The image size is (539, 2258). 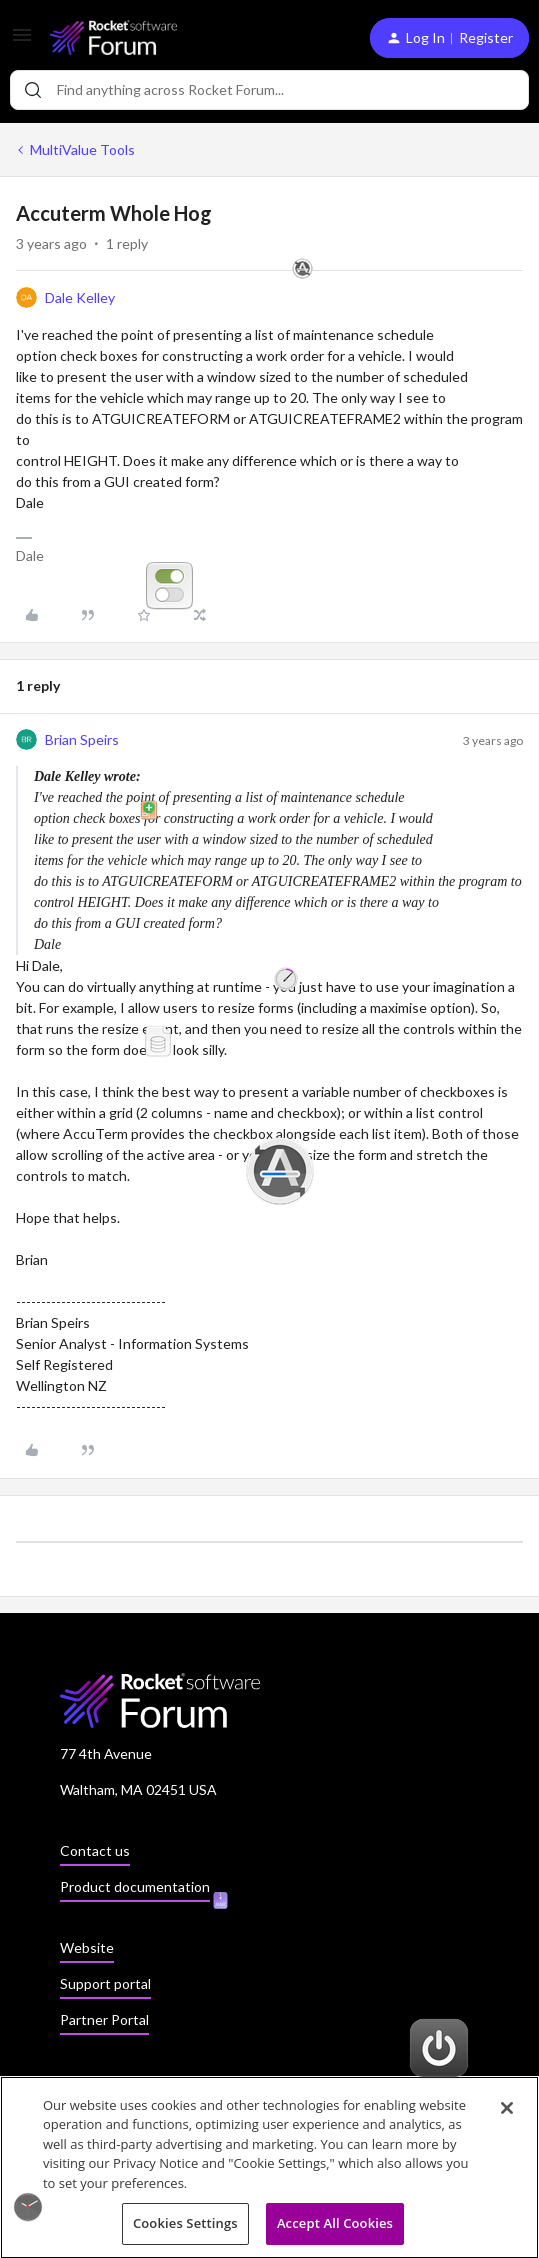 What do you see at coordinates (169, 585) in the screenshot?
I see `open gnome tweaks settings` at bounding box center [169, 585].